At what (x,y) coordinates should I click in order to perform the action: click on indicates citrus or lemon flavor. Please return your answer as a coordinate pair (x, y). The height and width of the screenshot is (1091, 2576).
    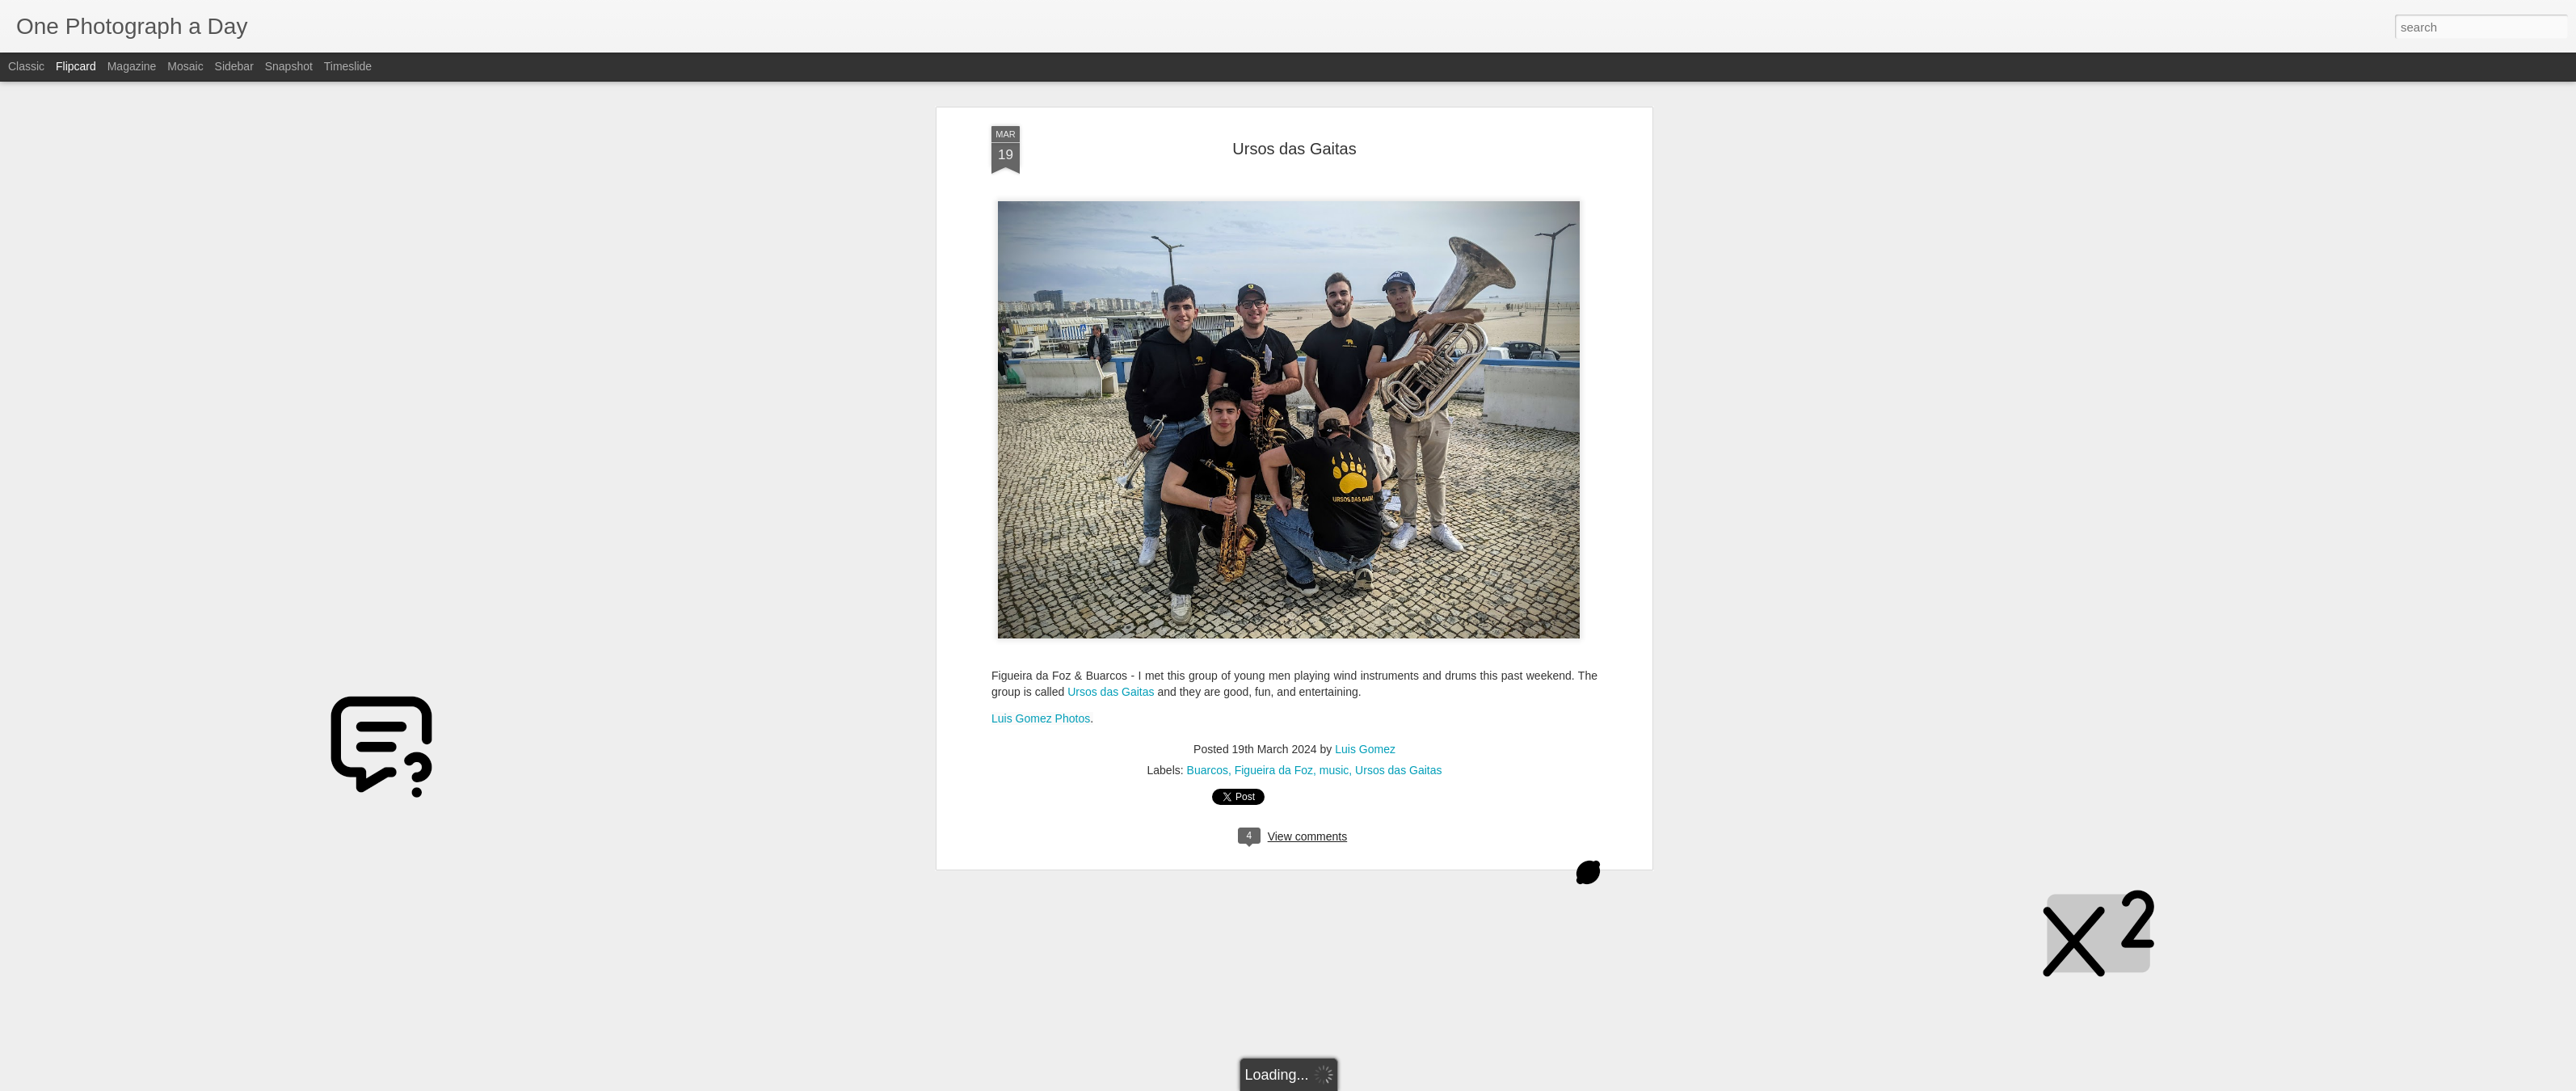
    Looking at the image, I should click on (1588, 872).